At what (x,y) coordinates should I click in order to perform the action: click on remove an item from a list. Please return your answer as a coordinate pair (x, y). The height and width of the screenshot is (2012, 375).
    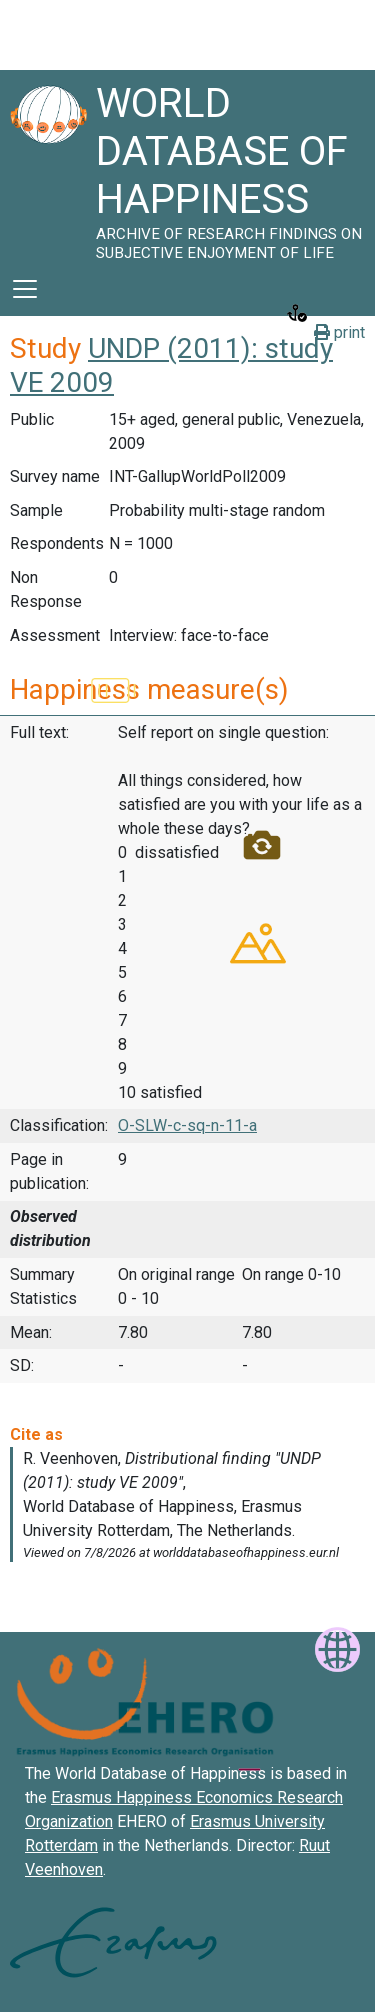
    Looking at the image, I should click on (249, 1769).